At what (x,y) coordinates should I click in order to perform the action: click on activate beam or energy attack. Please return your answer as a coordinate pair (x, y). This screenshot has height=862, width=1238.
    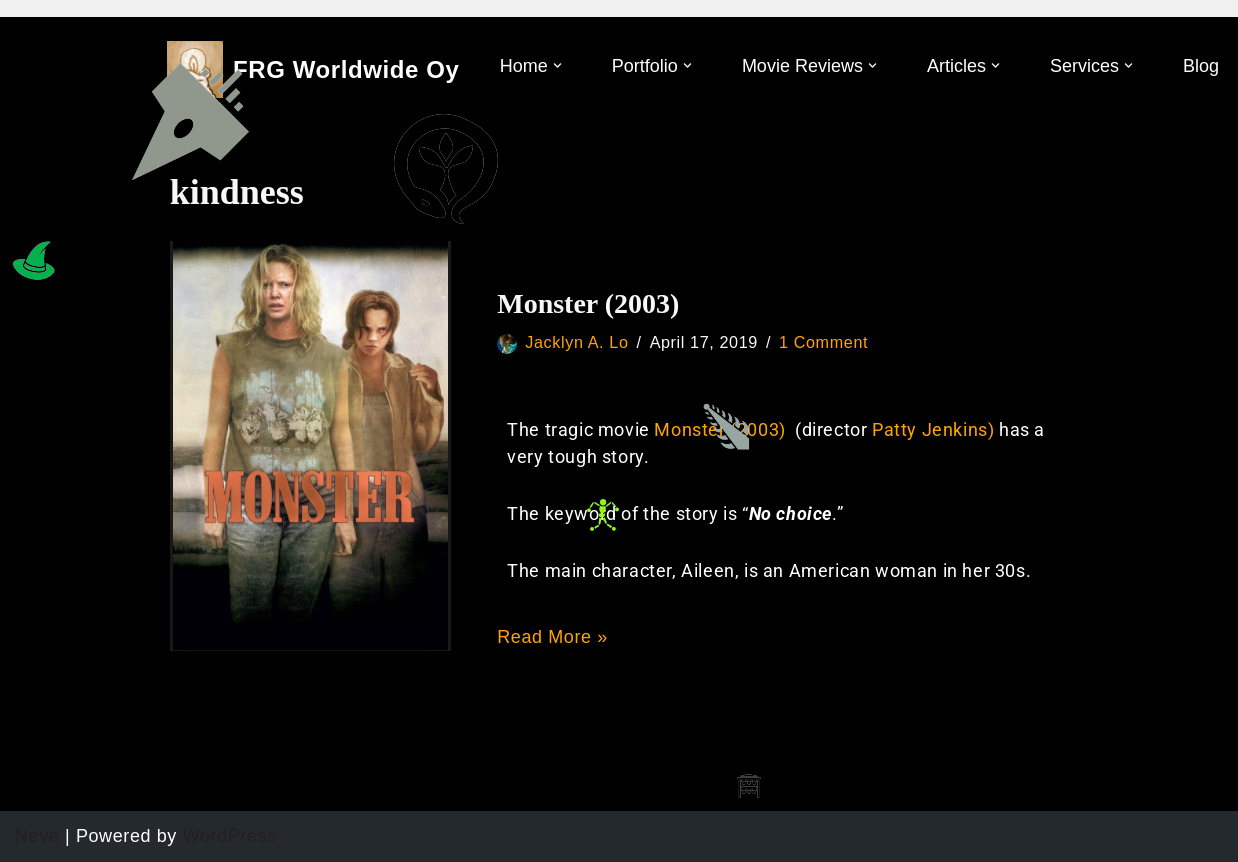
    Looking at the image, I should click on (726, 426).